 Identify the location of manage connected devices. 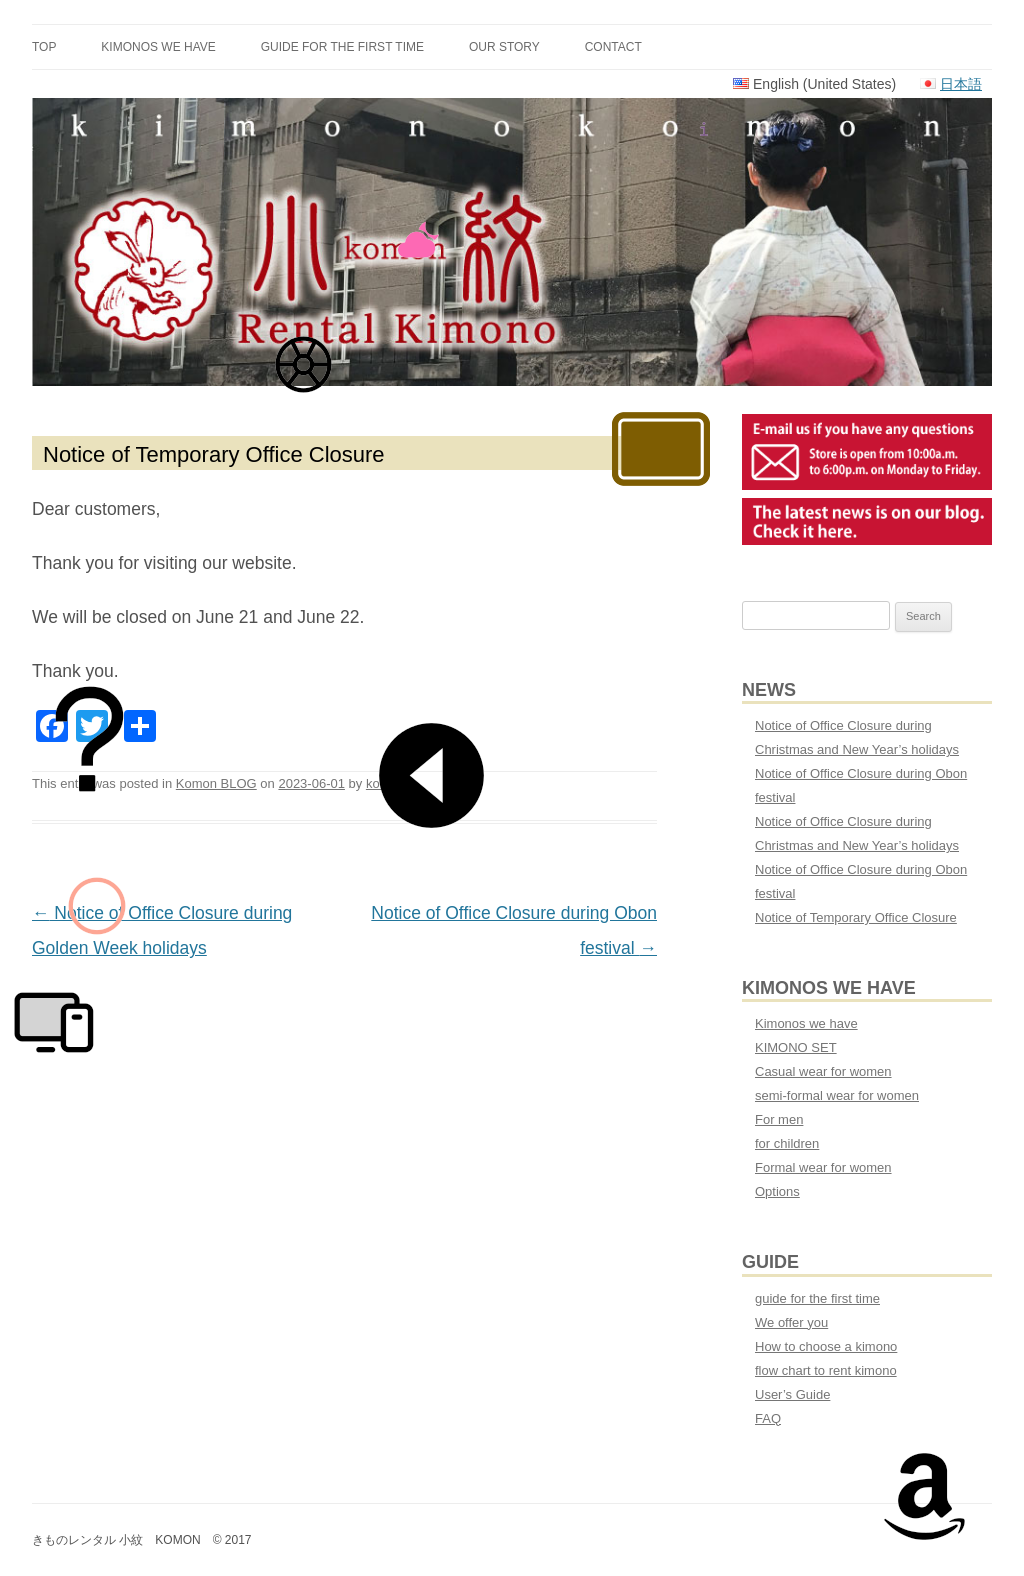
(52, 1022).